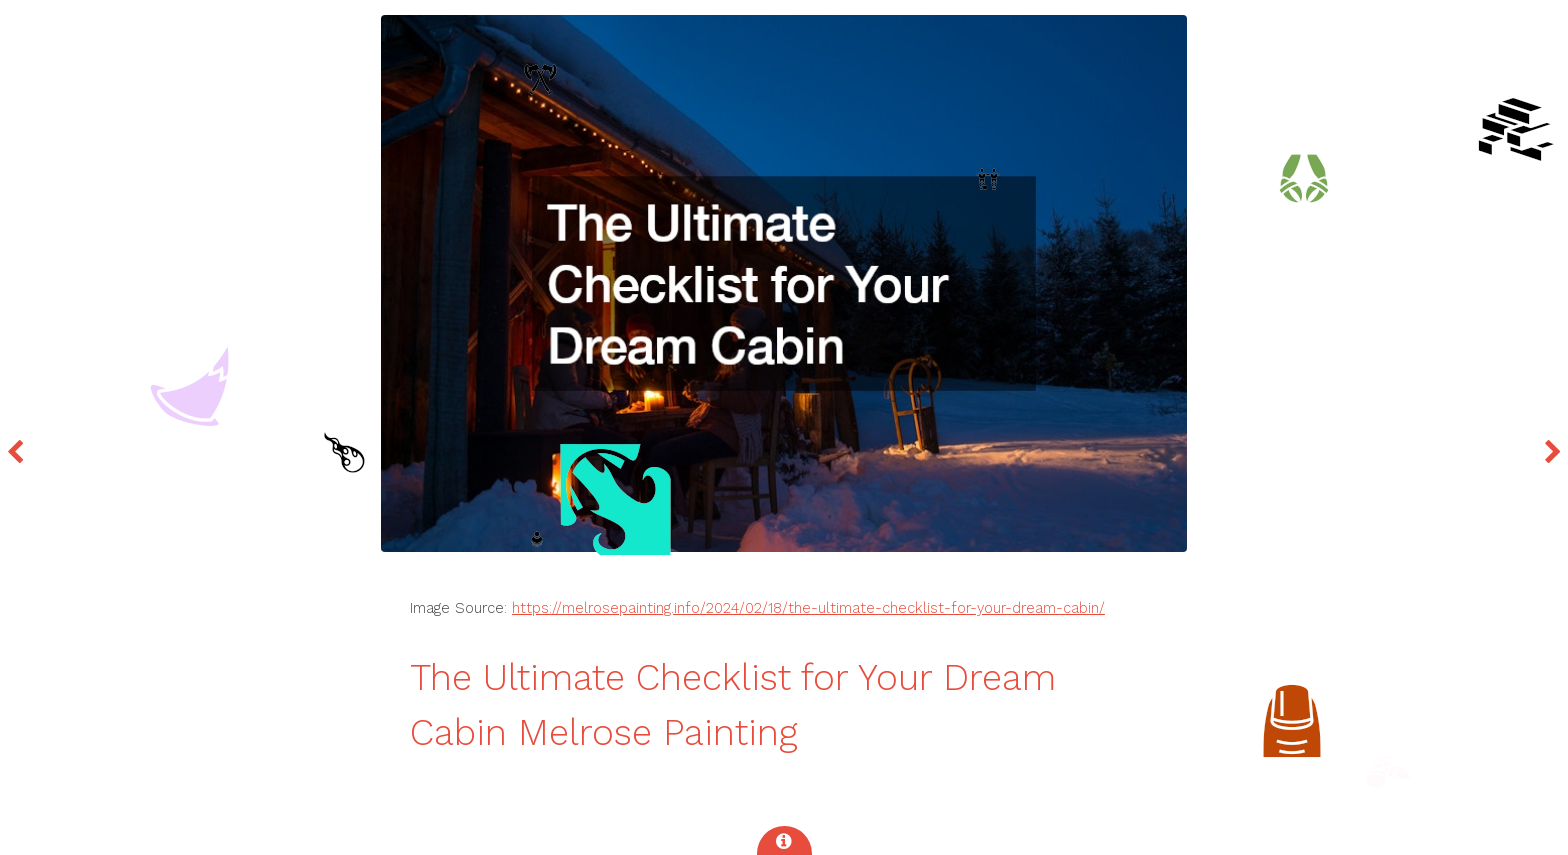 Image resolution: width=1568 pixels, height=855 pixels. Describe the element at coordinates (537, 539) in the screenshot. I see `browse or purchase fragrances` at that location.